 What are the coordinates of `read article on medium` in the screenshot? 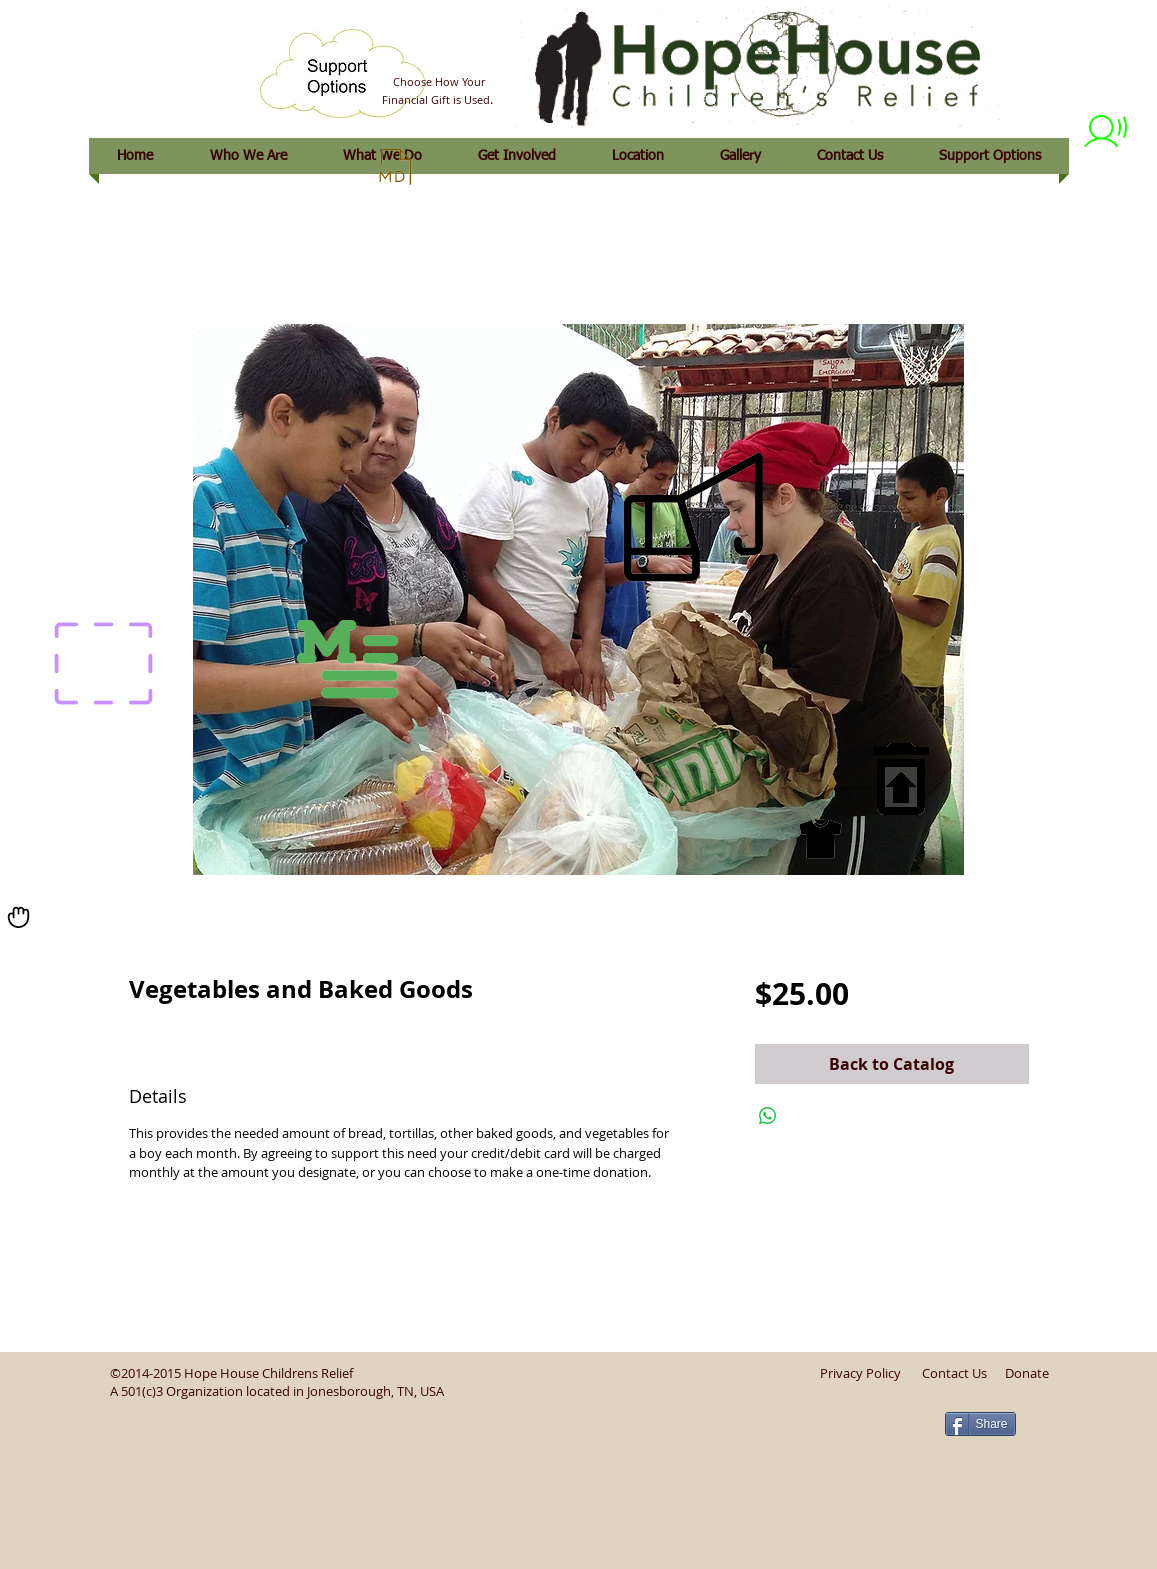 It's located at (347, 656).